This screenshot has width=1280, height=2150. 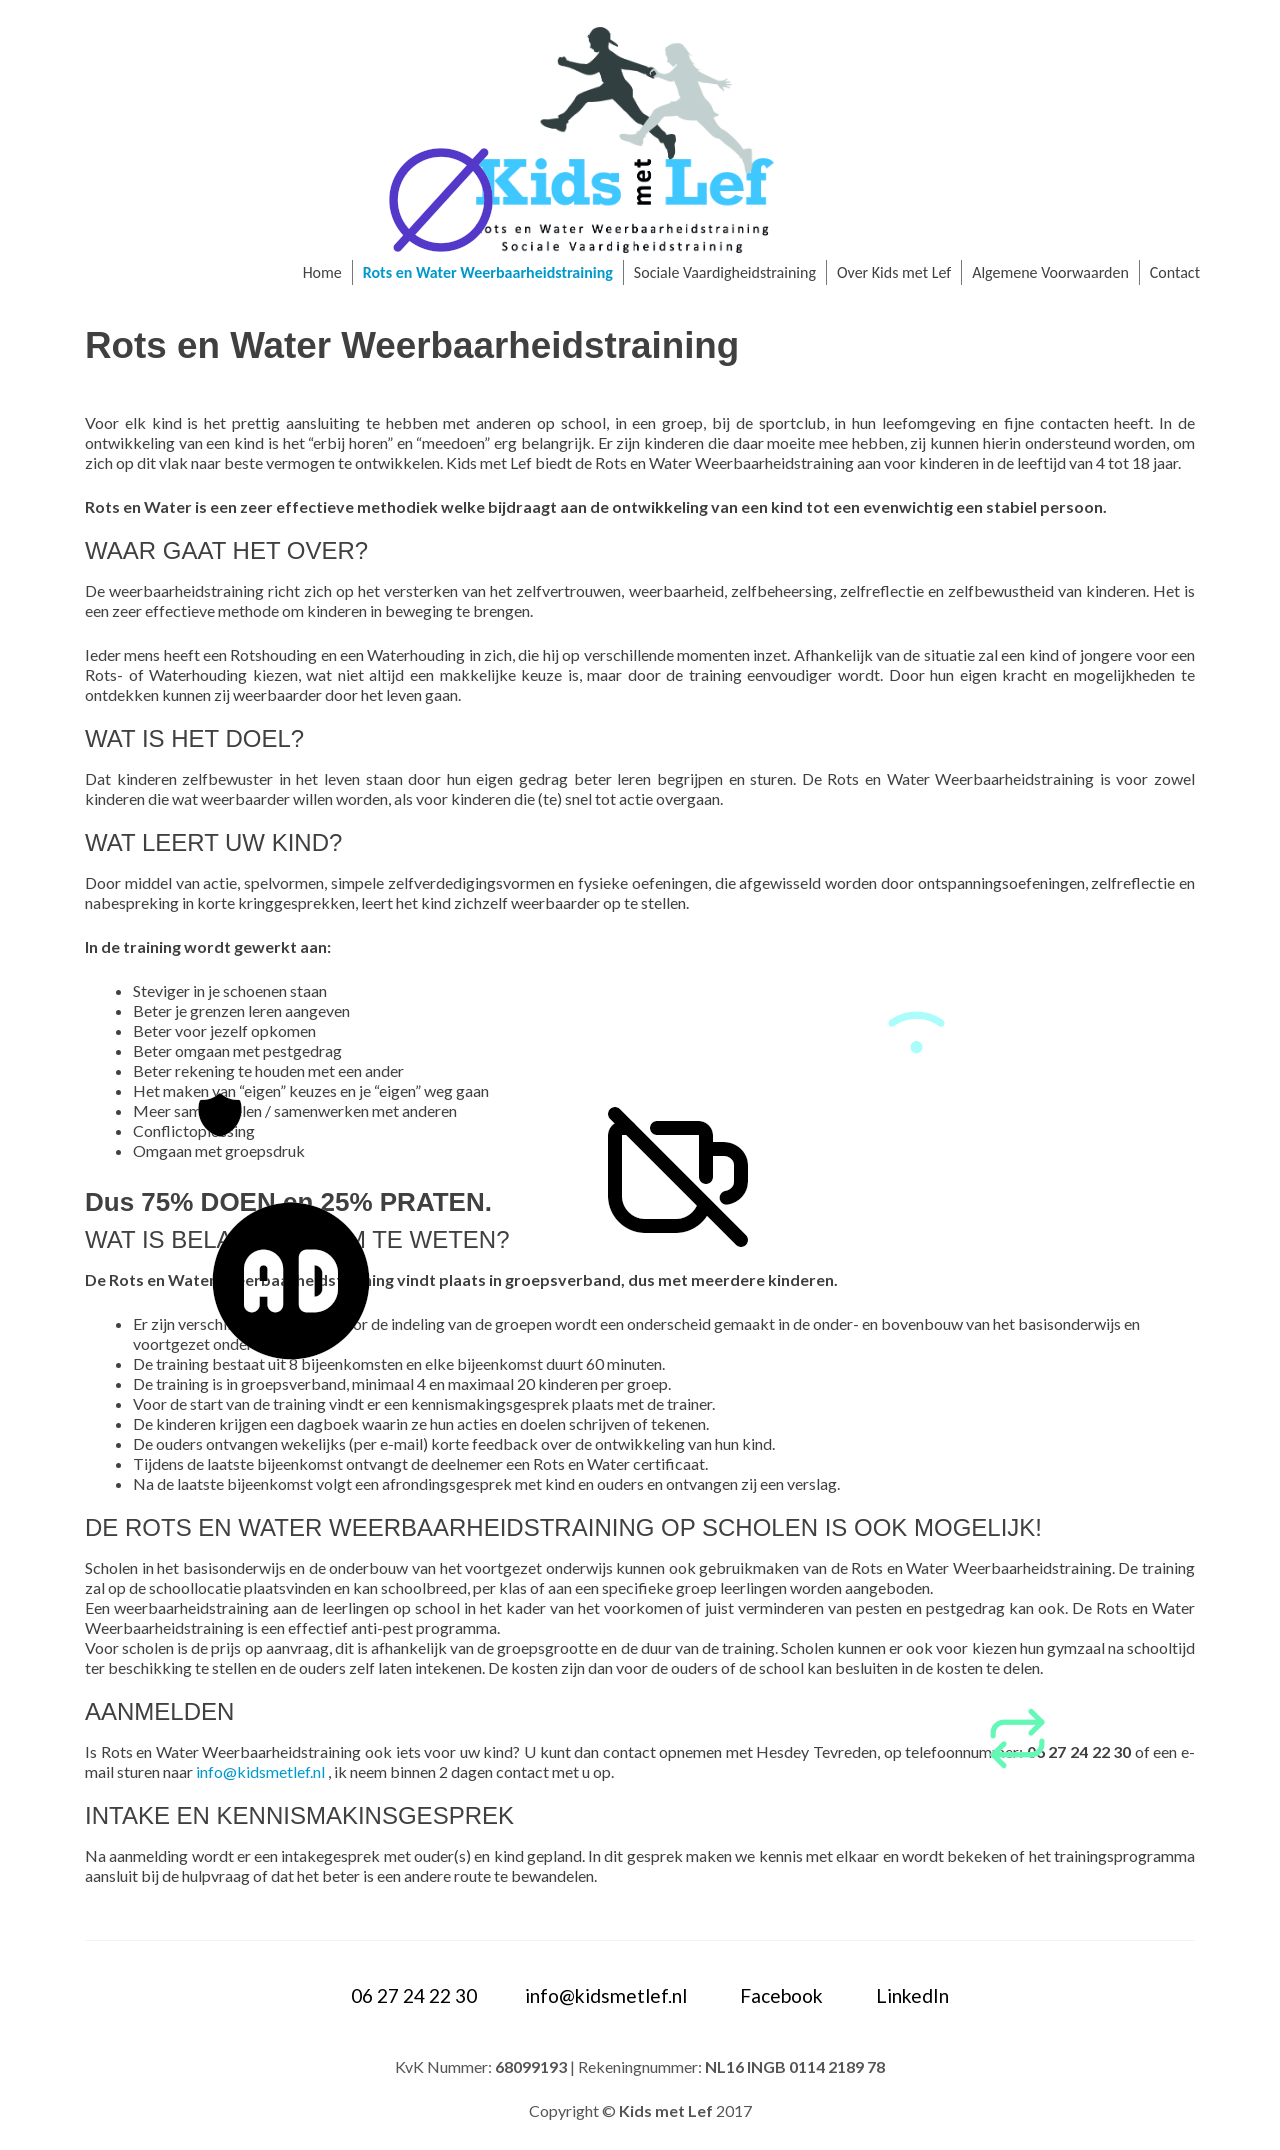 I want to click on no beverages allowed, so click(x=678, y=1177).